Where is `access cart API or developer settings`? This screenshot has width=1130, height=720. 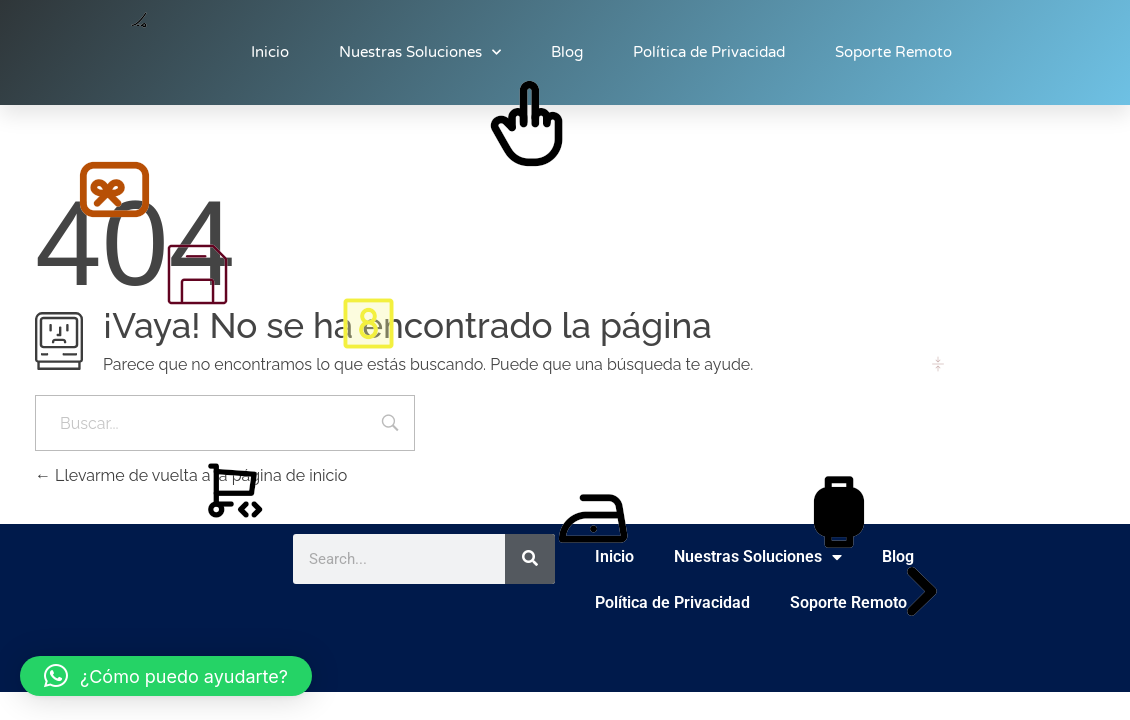 access cart API or developer settings is located at coordinates (232, 490).